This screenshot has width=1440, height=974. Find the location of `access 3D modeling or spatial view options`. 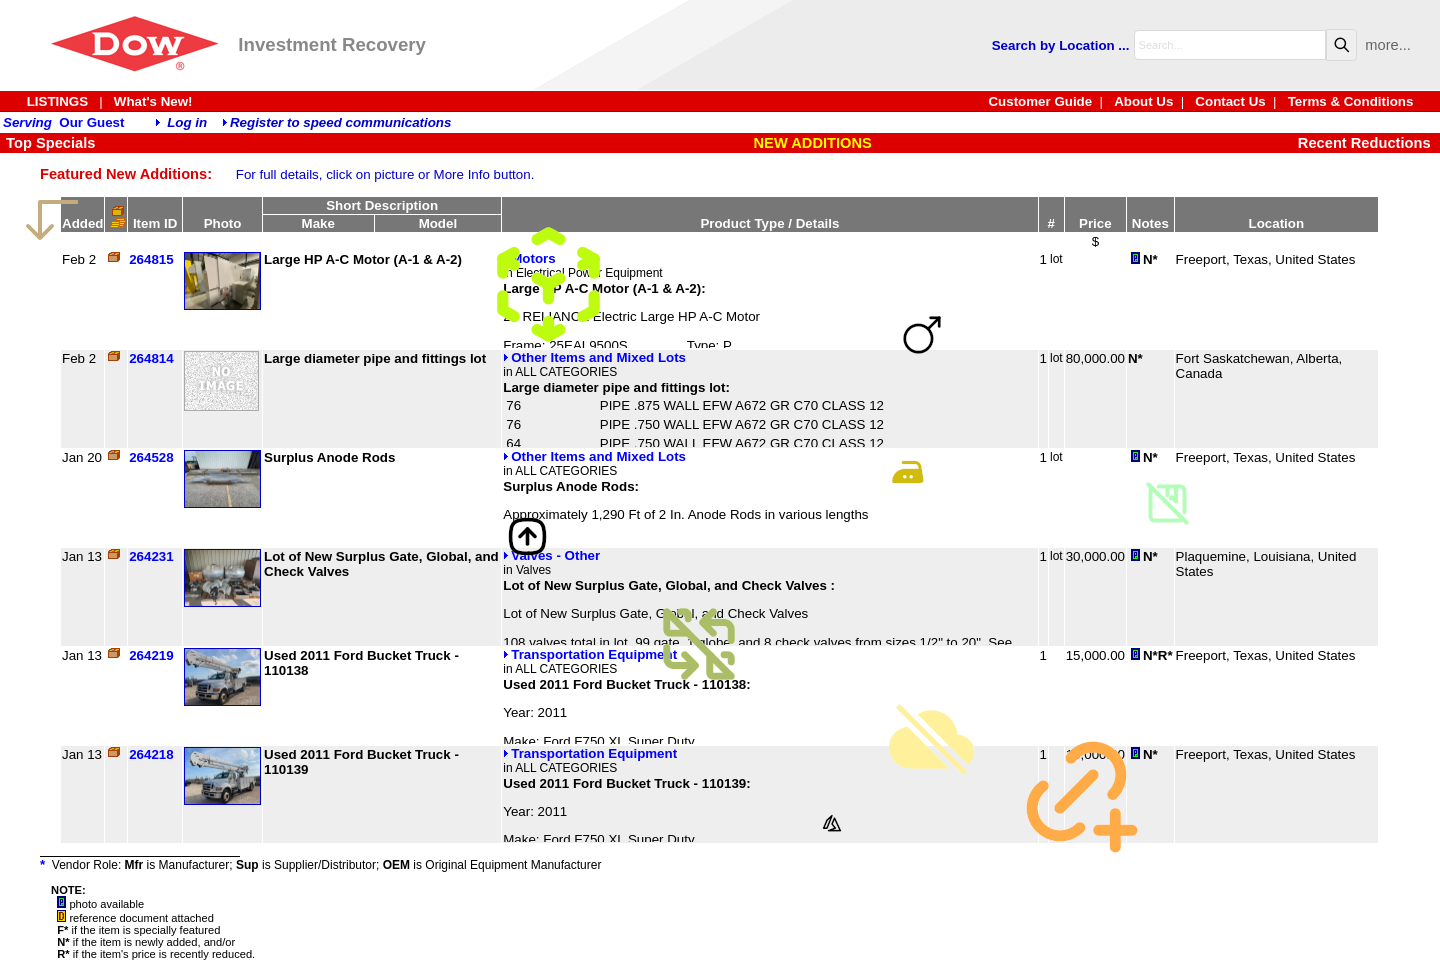

access 3D modeling or spatial view options is located at coordinates (548, 284).